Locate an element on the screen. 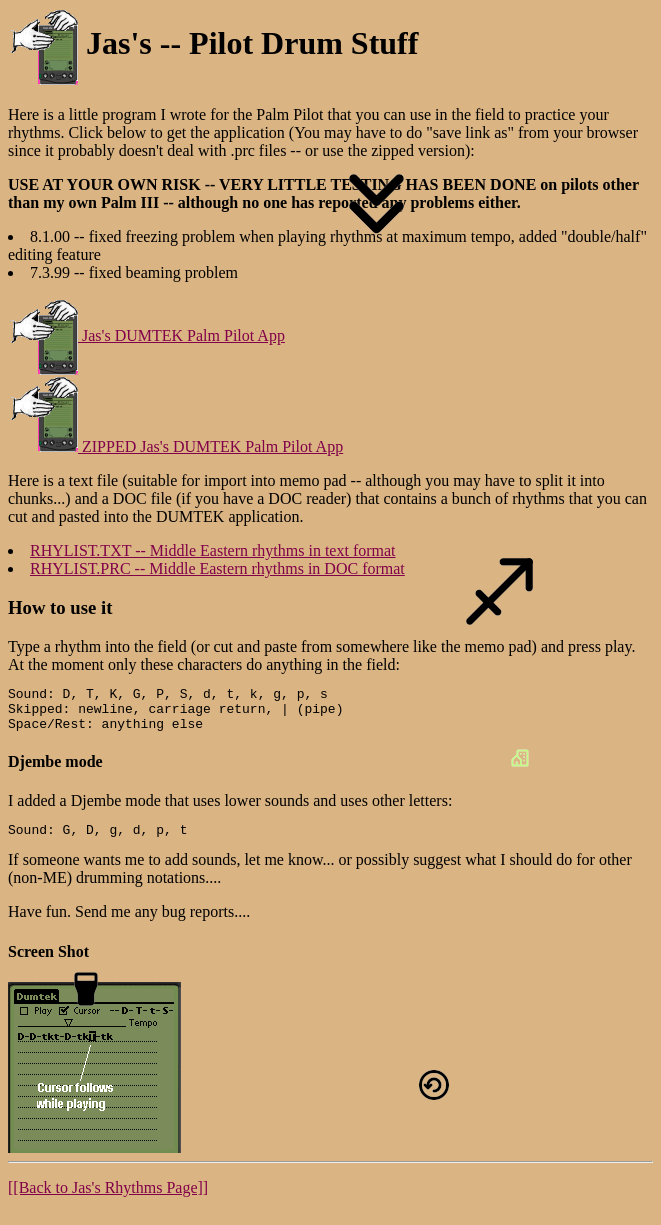 The height and width of the screenshot is (1225, 661). sagittarius zodiac sign indicator is located at coordinates (499, 591).